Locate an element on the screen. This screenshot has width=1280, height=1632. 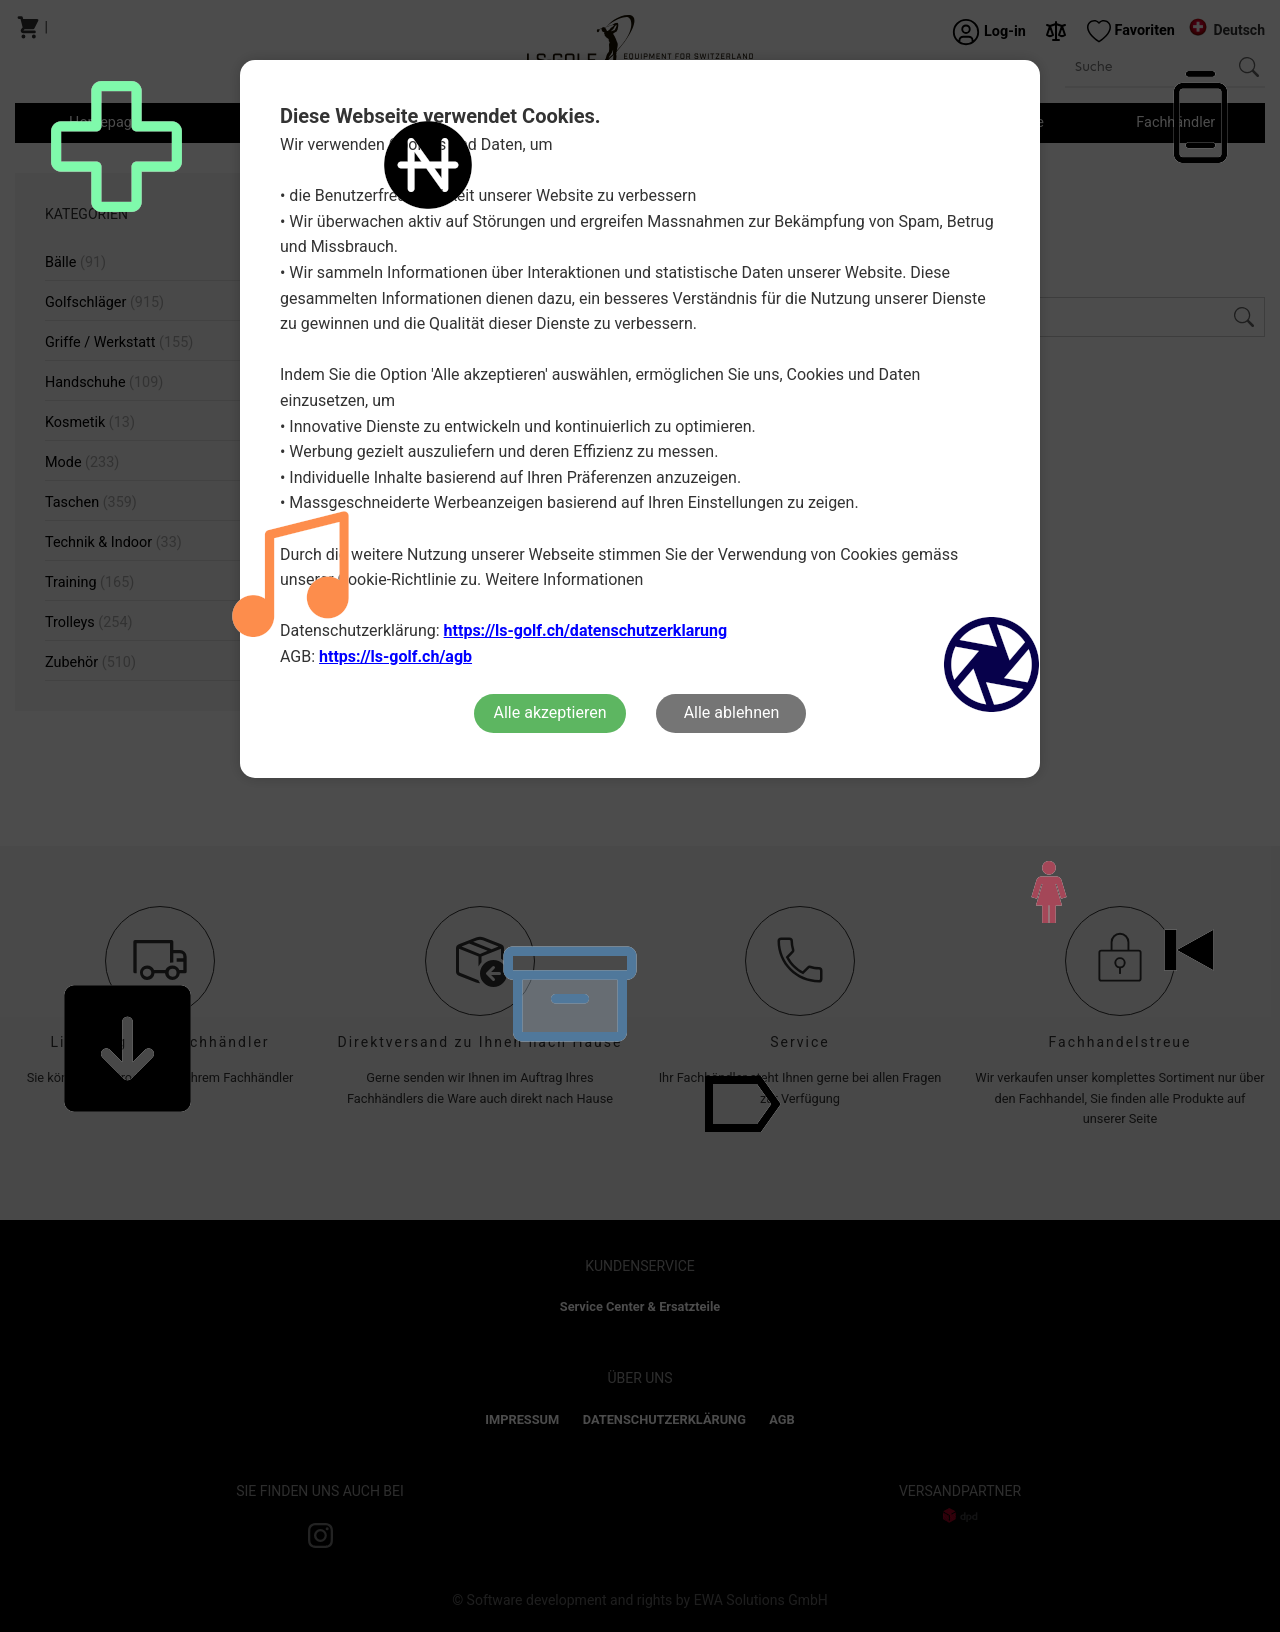
indicates women's restroom or facilities is located at coordinates (1049, 892).